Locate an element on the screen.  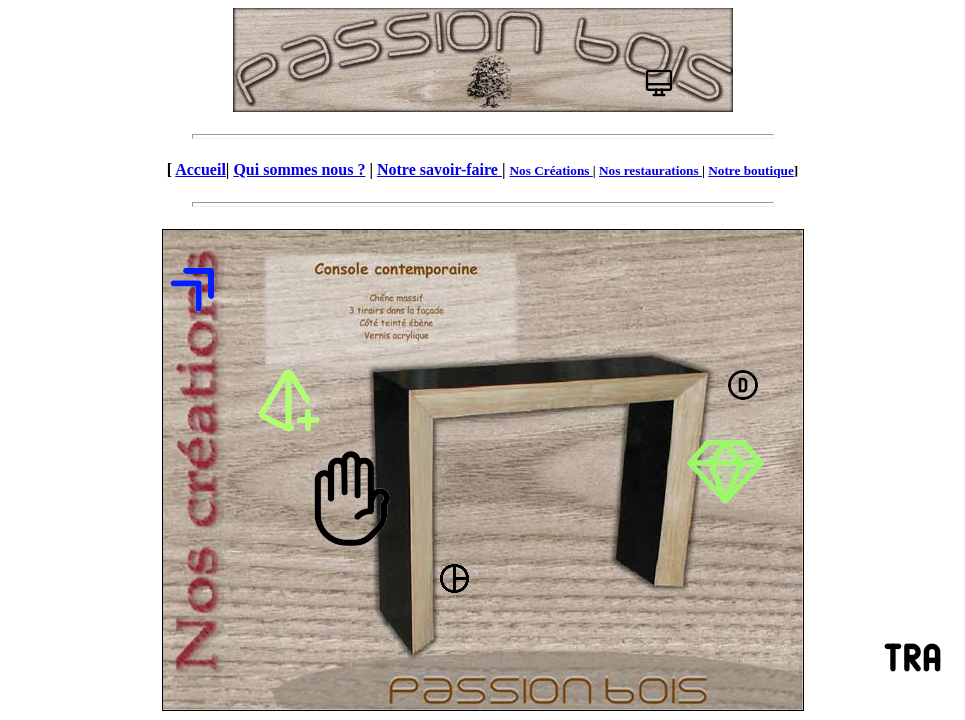
open sketch app is located at coordinates (725, 470).